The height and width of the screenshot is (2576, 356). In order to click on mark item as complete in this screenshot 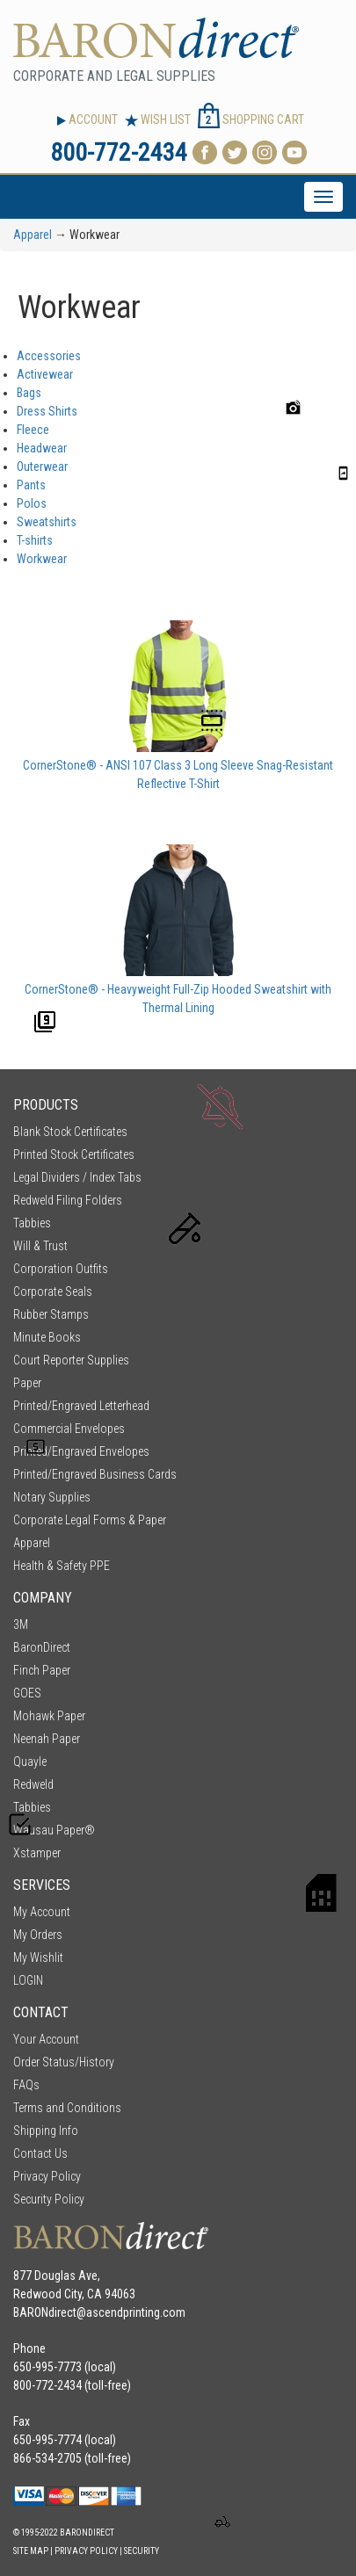, I will do `click(19, 1824)`.